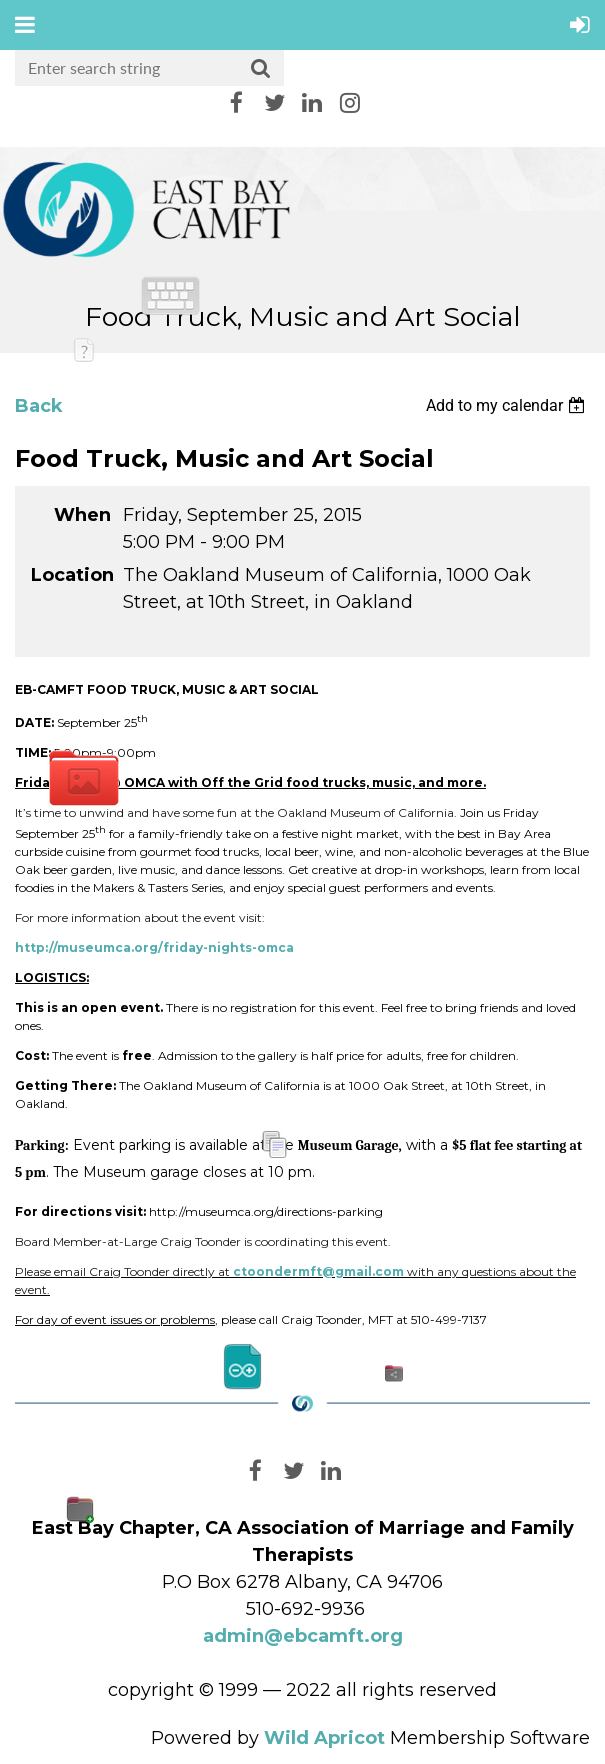  Describe the element at coordinates (84, 778) in the screenshot. I see `open your images folder` at that location.